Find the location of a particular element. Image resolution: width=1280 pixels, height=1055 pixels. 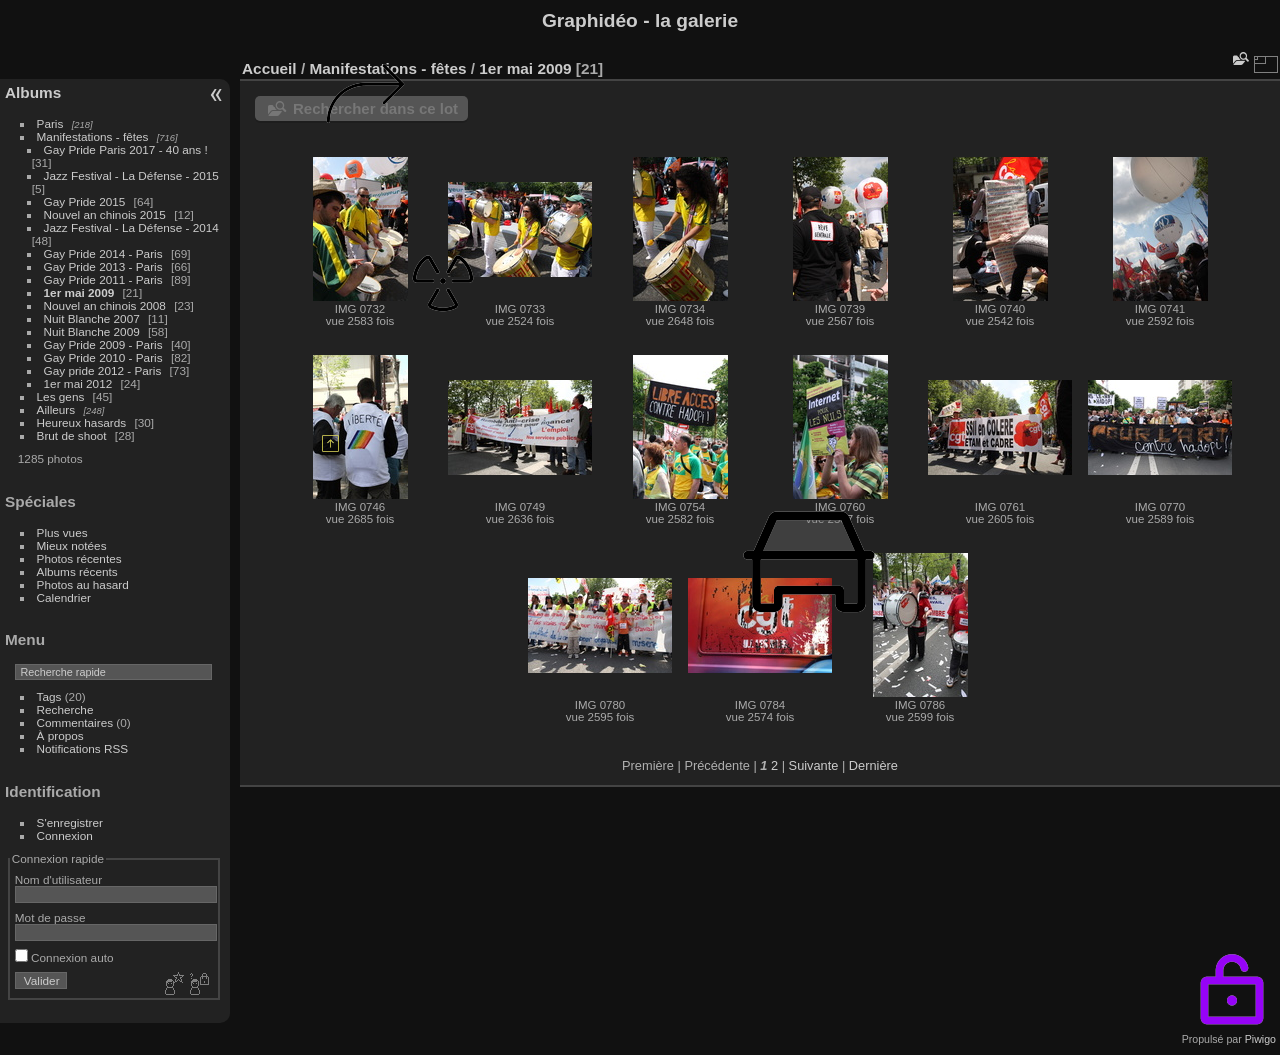

unlock or access secured content is located at coordinates (1232, 993).